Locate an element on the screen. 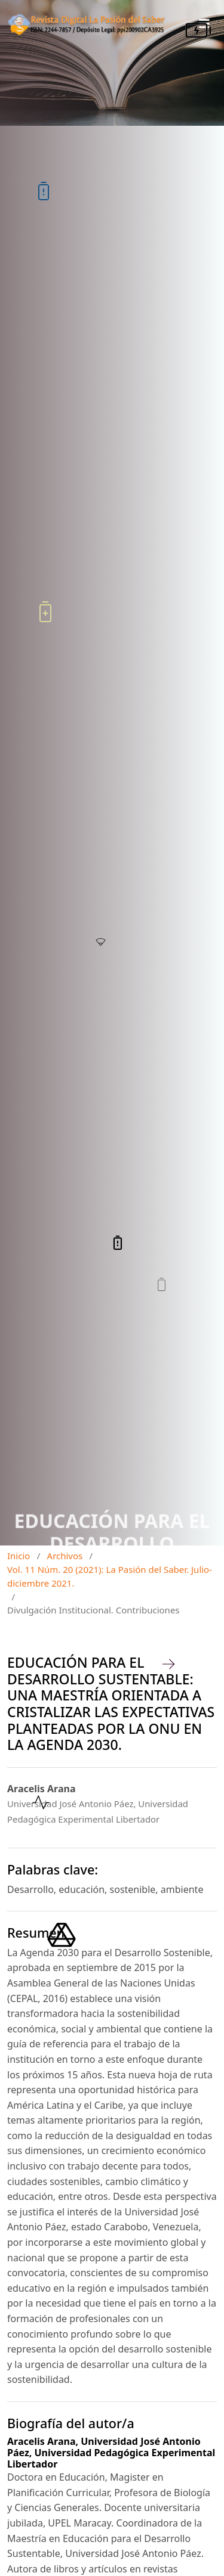 The height and width of the screenshot is (2576, 224). view health or heart rate data is located at coordinates (41, 1802).